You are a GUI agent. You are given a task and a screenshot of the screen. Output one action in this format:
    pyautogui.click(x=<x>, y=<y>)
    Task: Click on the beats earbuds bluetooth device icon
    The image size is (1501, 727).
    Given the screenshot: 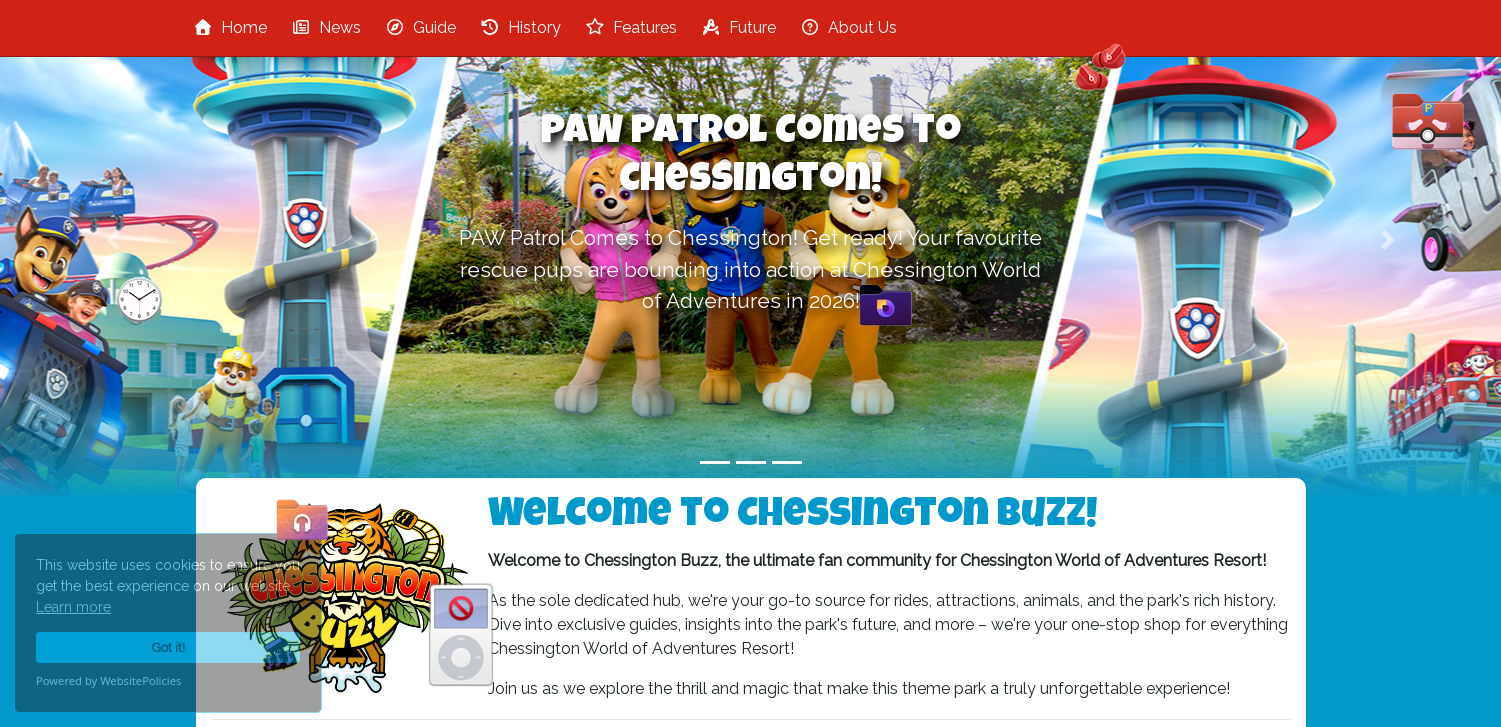 What is the action you would take?
    pyautogui.click(x=1100, y=67)
    